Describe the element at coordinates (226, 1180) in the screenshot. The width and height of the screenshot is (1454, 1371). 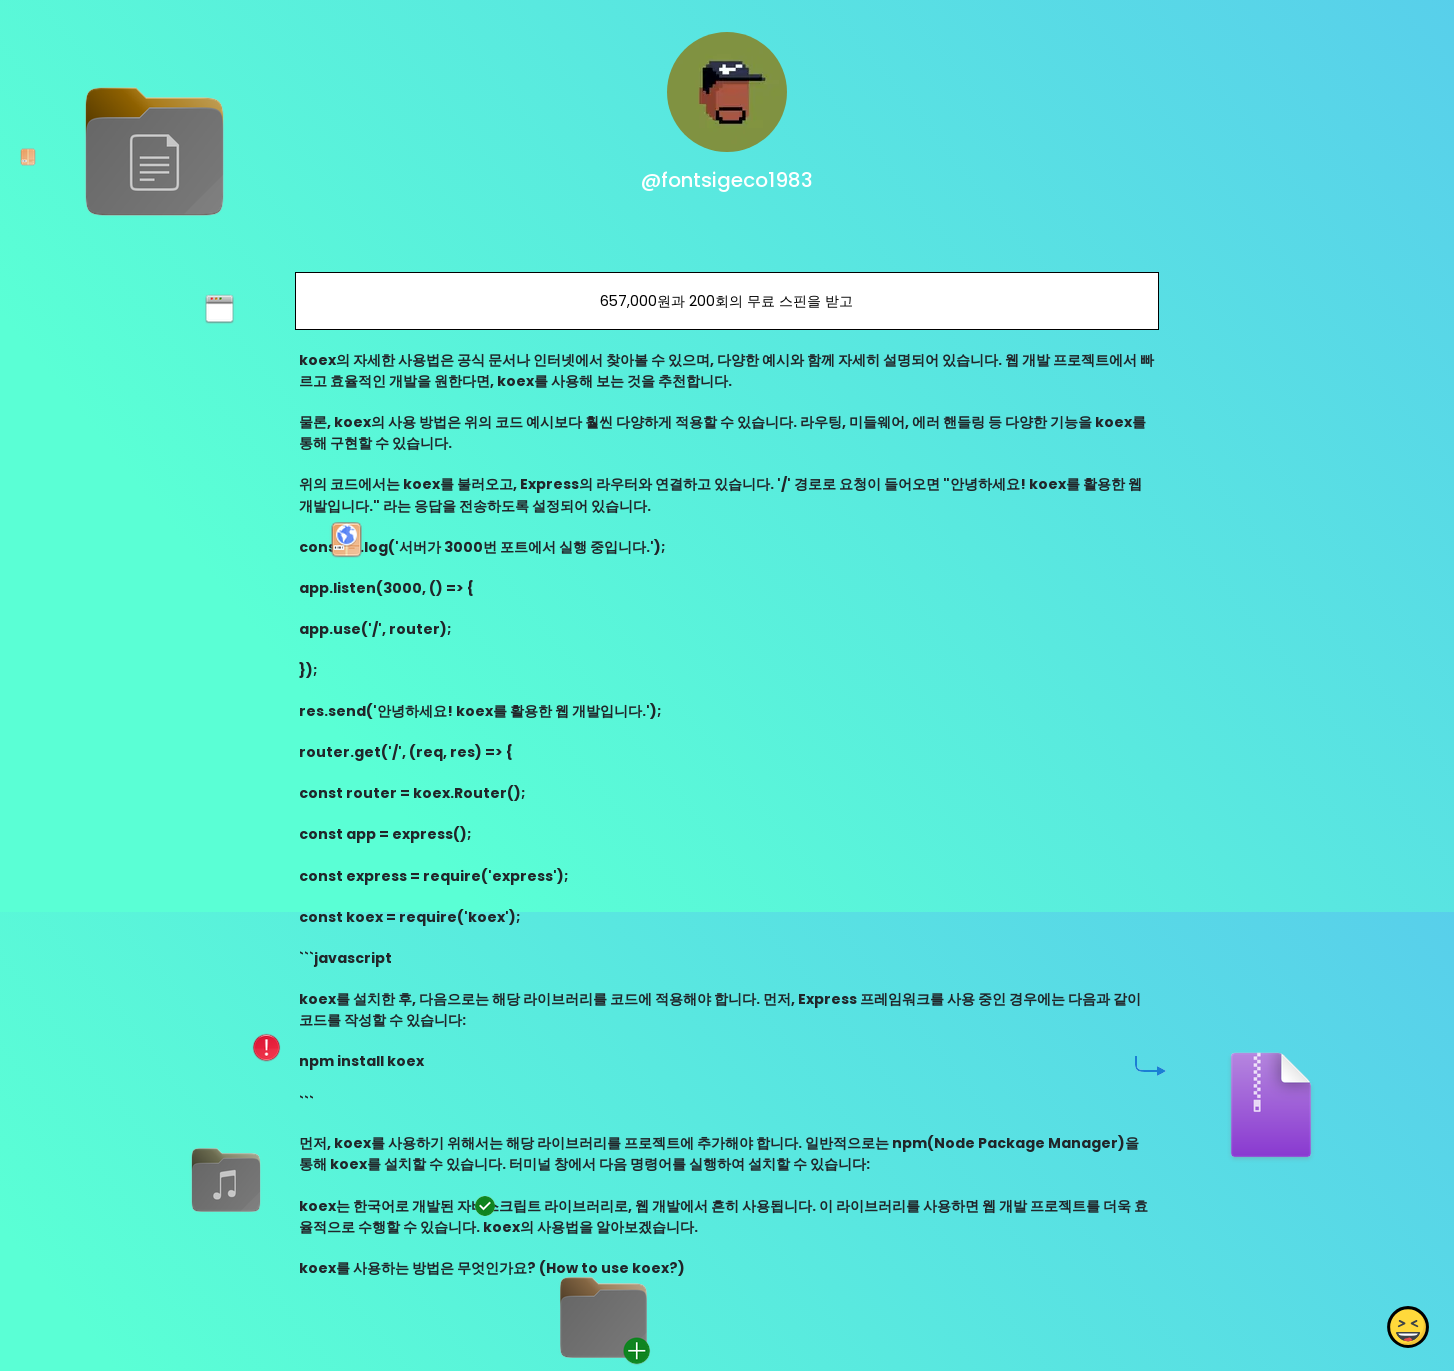
I see `open your music folder` at that location.